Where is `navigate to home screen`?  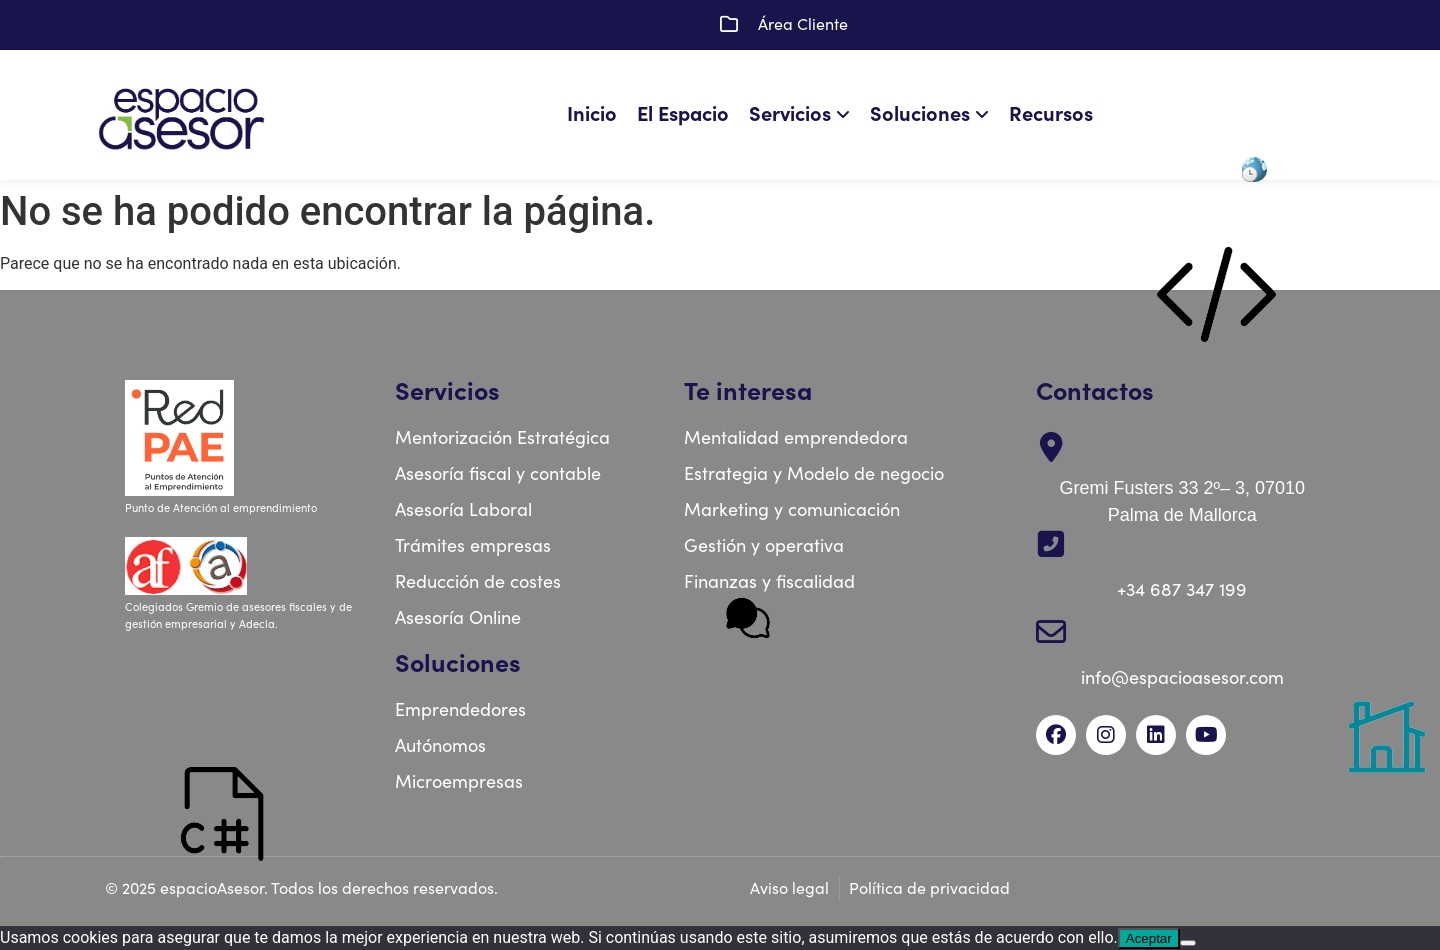
navigate to home screen is located at coordinates (1387, 737).